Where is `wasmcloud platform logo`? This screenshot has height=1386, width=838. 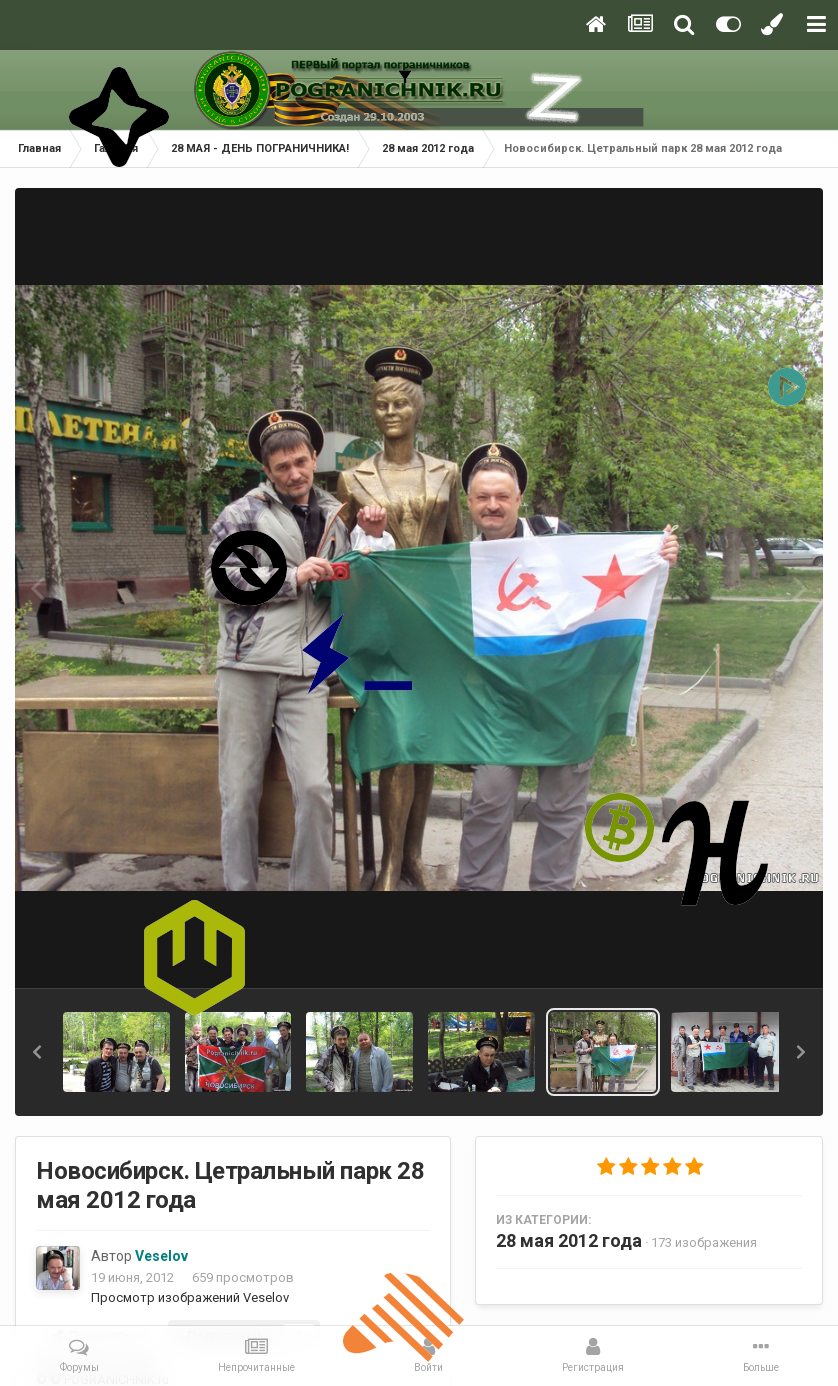 wasmcloud platform logo is located at coordinates (194, 957).